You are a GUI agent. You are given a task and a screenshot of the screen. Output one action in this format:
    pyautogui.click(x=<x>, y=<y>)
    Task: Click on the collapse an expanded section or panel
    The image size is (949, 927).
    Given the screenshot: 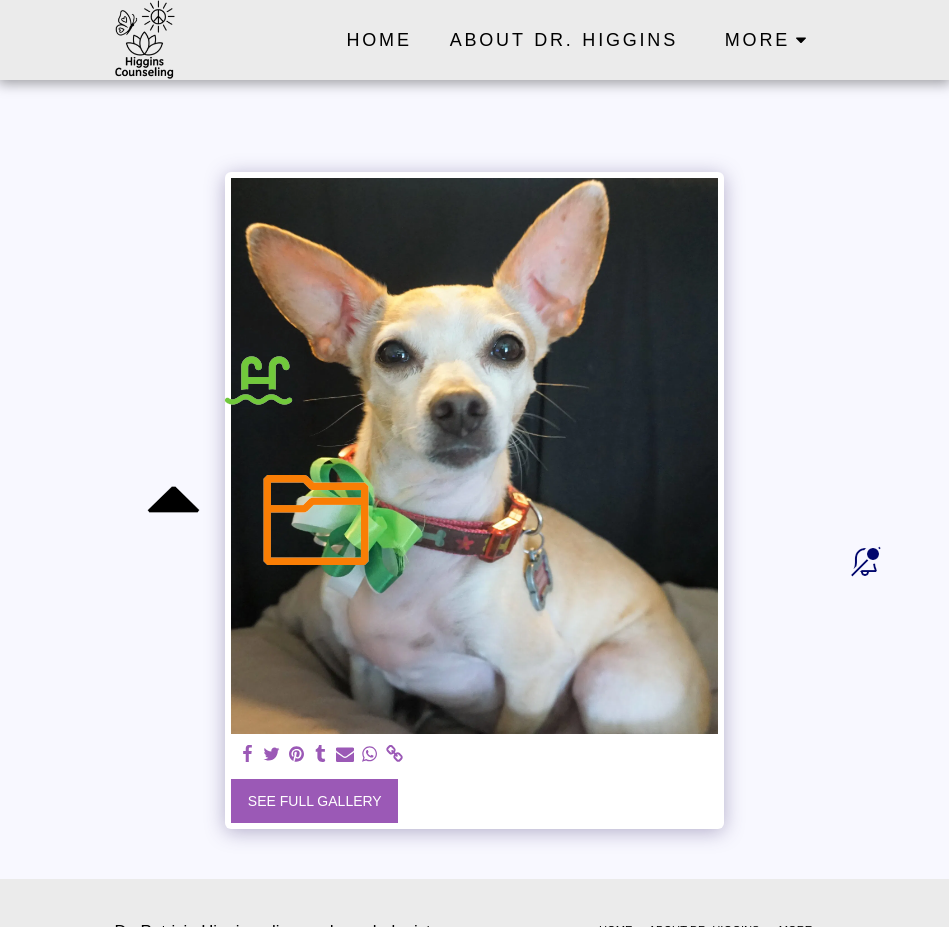 What is the action you would take?
    pyautogui.click(x=173, y=499)
    